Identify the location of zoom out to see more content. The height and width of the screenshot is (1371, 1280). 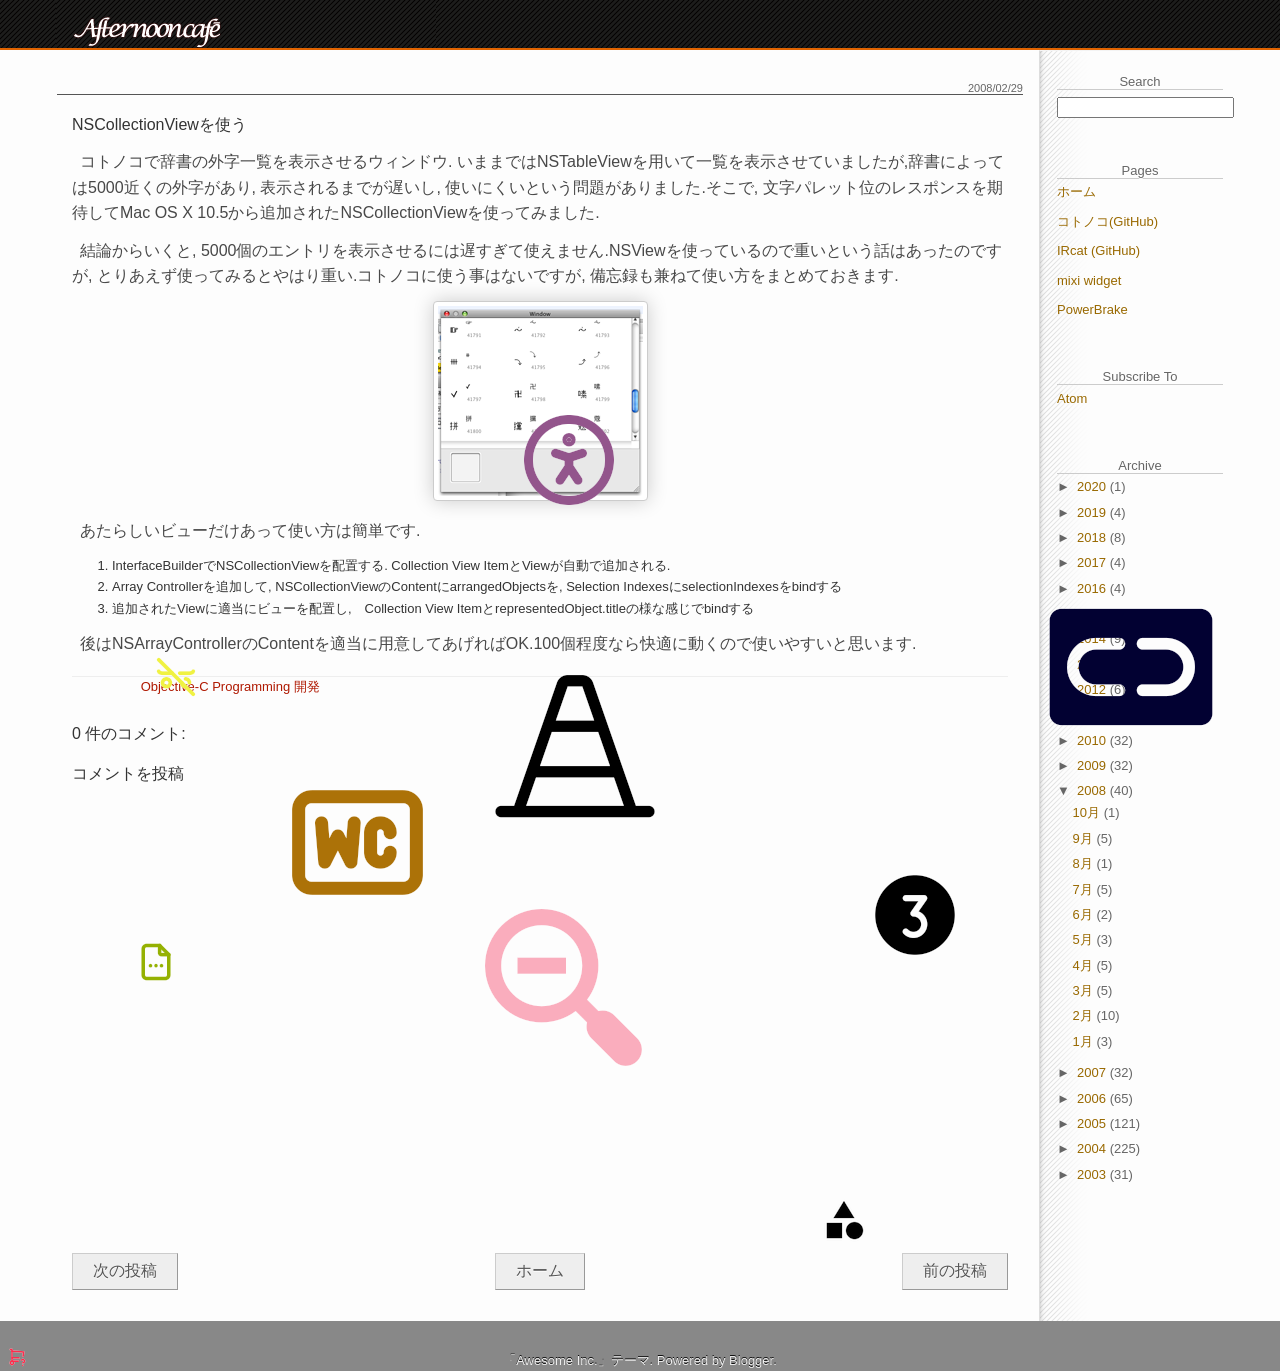
(566, 990).